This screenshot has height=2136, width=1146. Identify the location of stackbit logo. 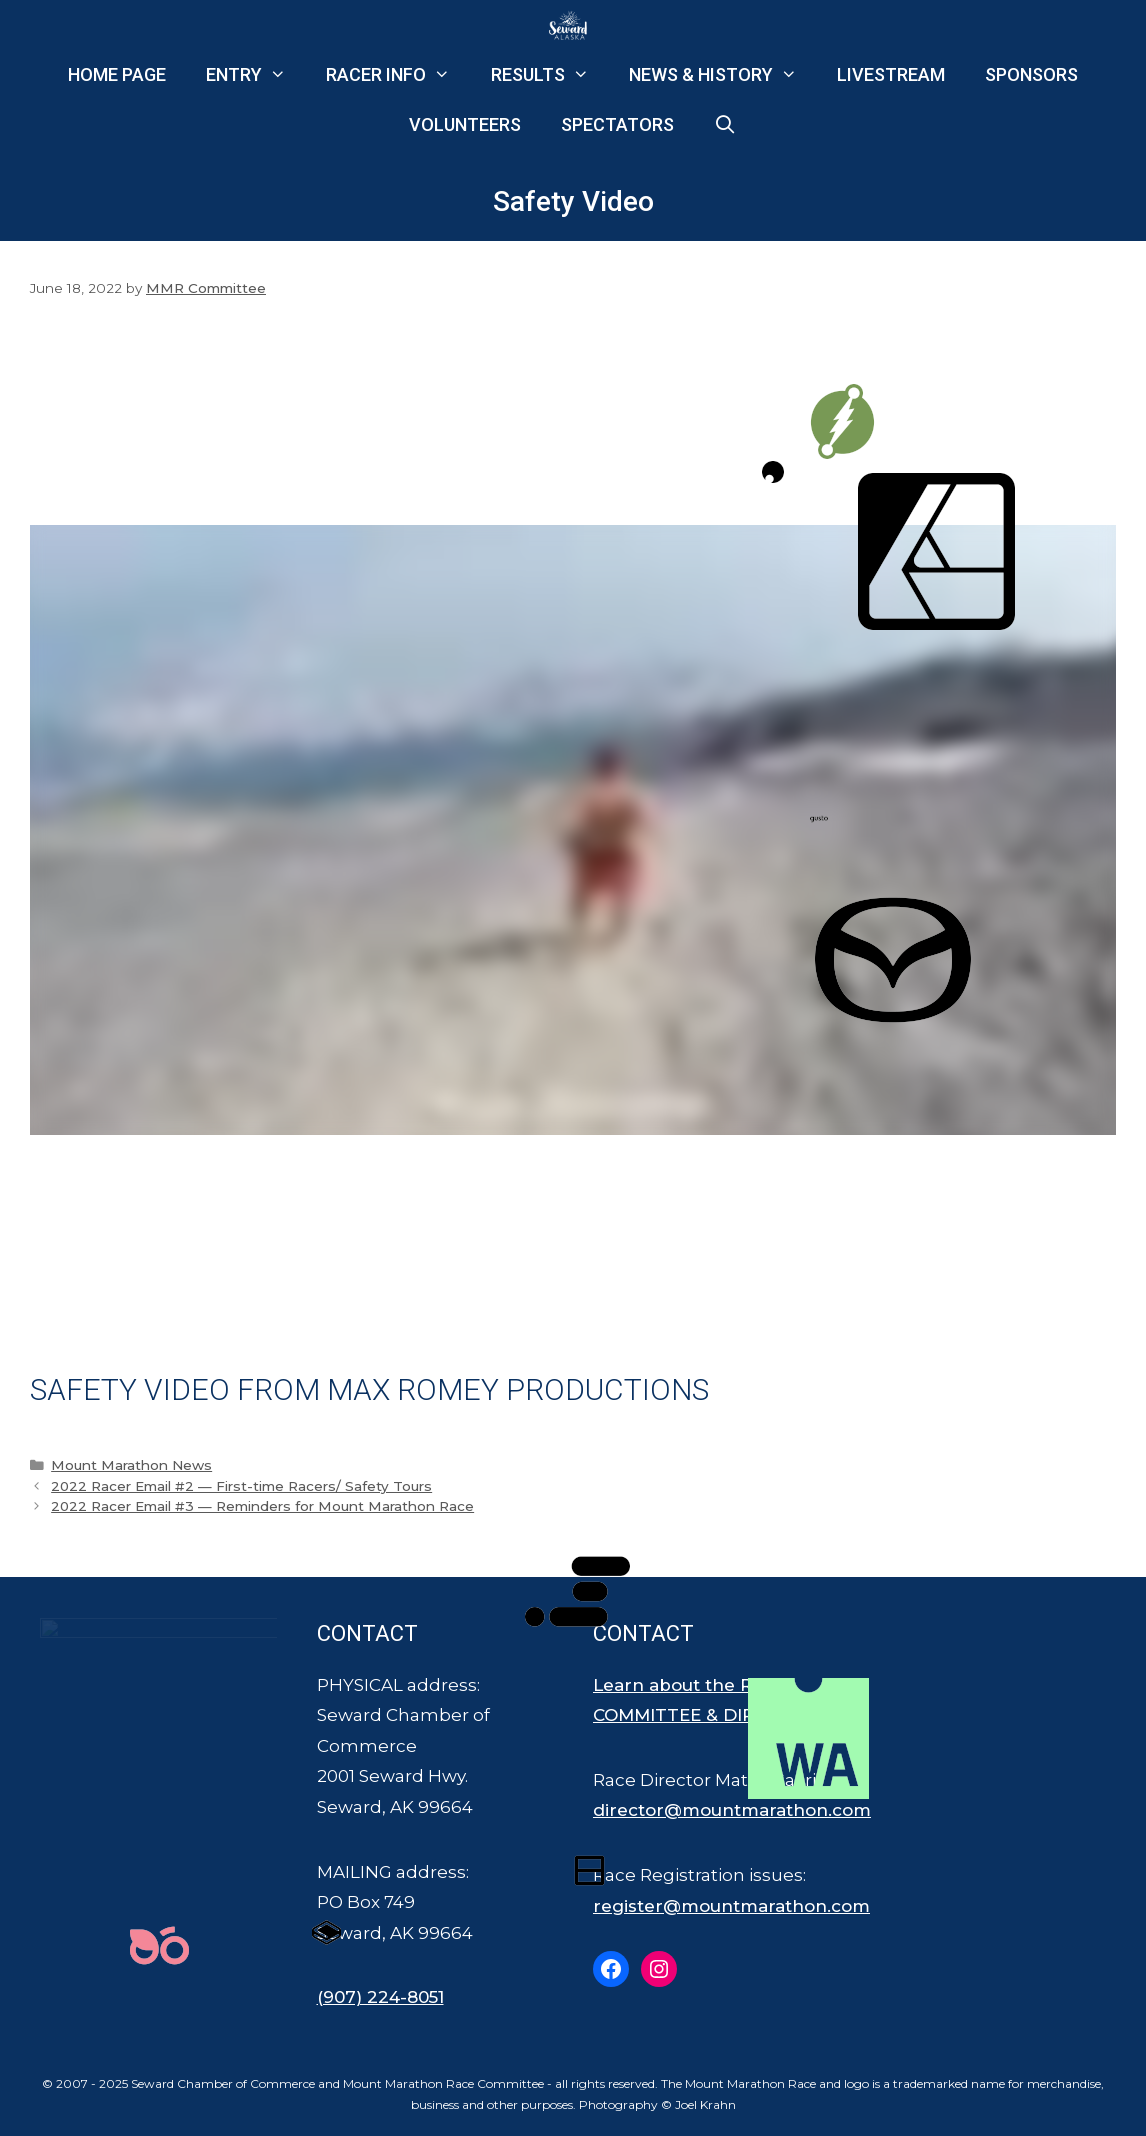
(326, 1932).